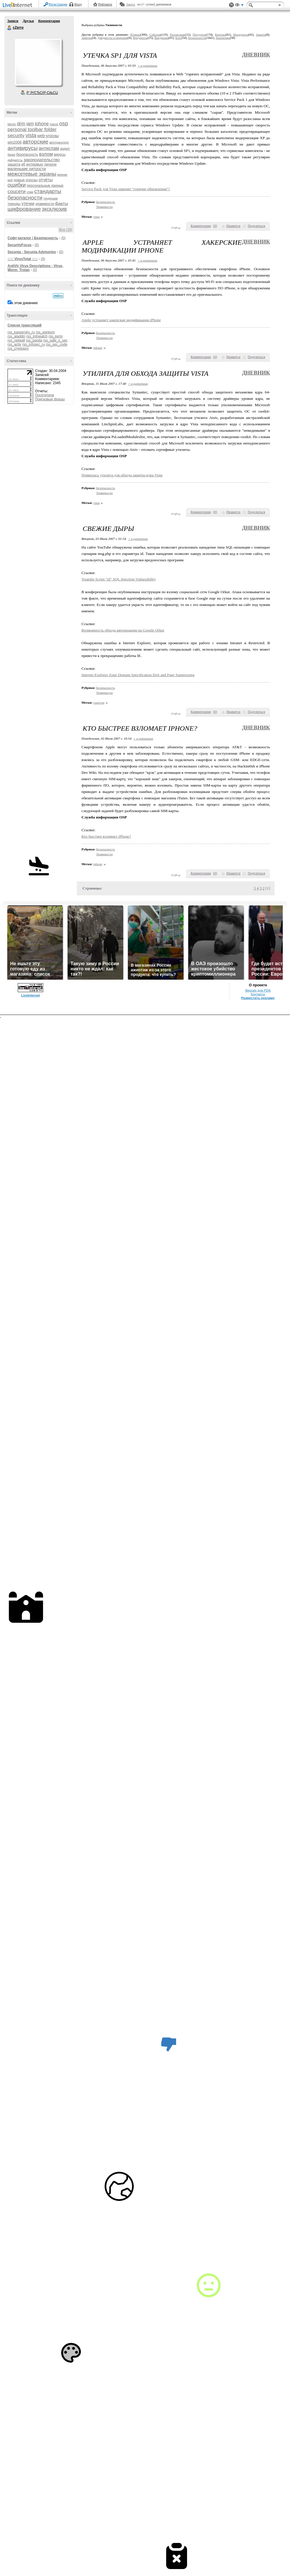 The height and width of the screenshot is (2576, 290). What do you see at coordinates (177, 2556) in the screenshot?
I see `clear clipboard contents` at bounding box center [177, 2556].